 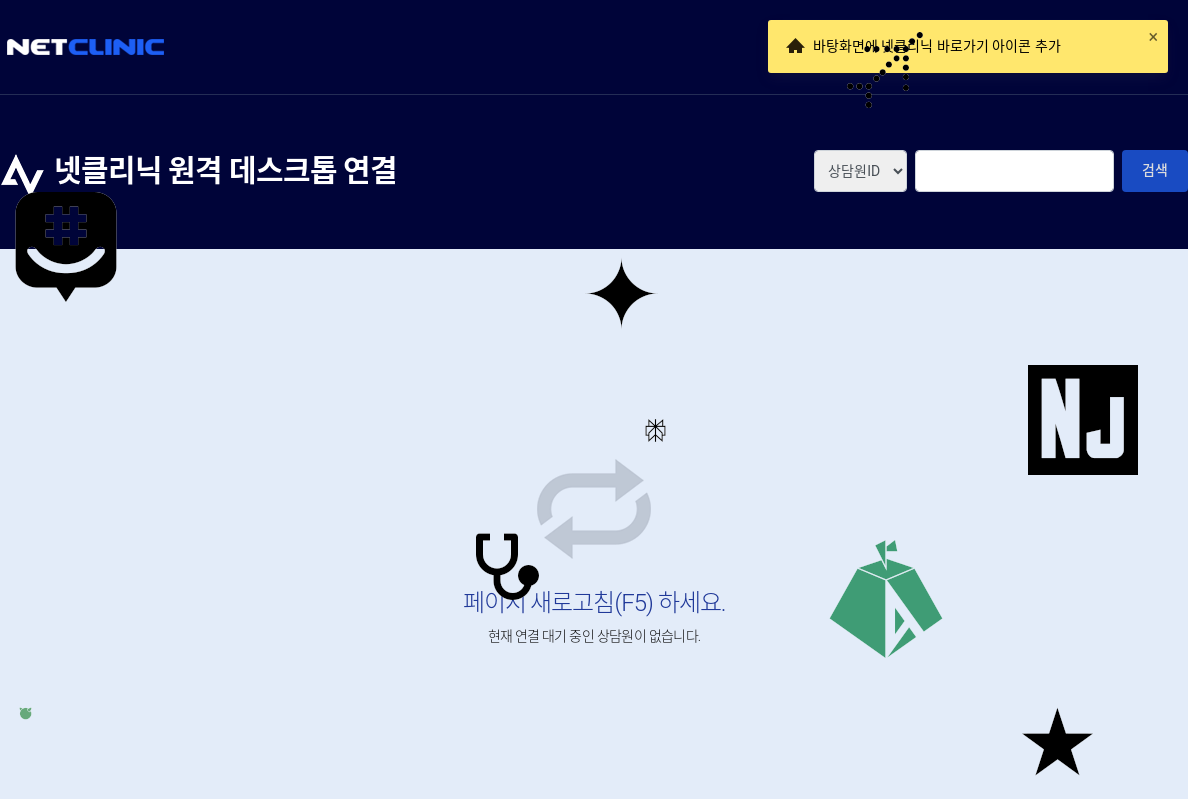 What do you see at coordinates (1083, 420) in the screenshot?
I see `nunjucks templating engine logo` at bounding box center [1083, 420].